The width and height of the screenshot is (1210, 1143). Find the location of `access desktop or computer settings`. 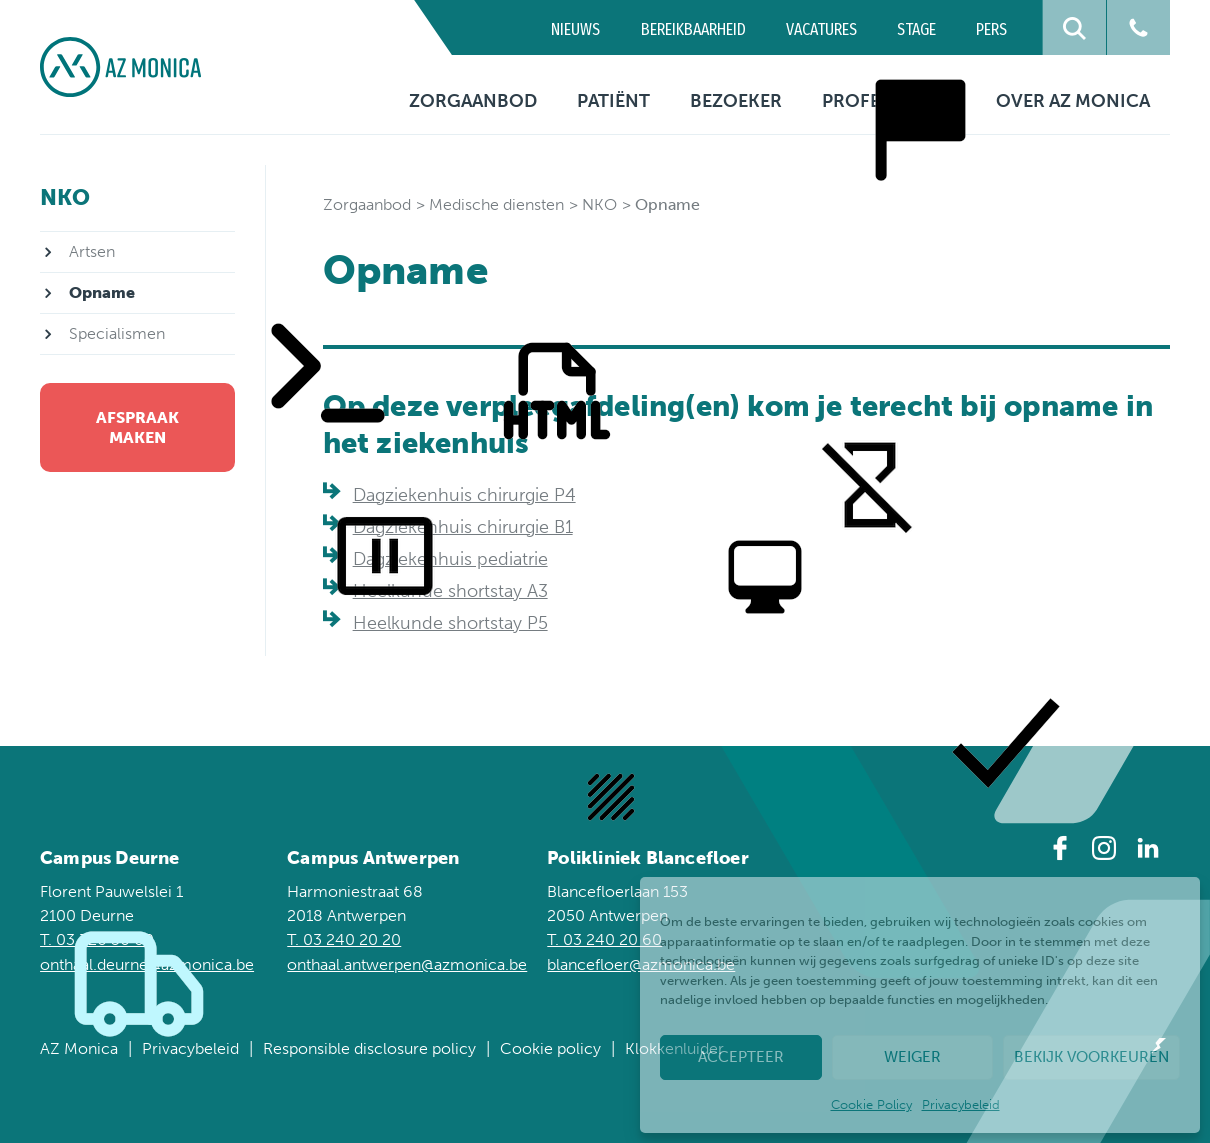

access desktop or computer settings is located at coordinates (765, 577).